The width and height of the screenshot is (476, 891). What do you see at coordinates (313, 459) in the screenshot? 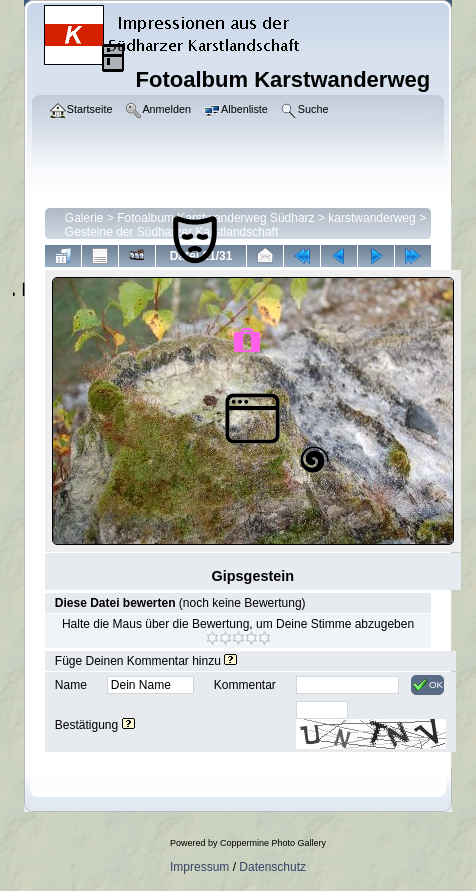
I see `indicates loading or processing content` at bounding box center [313, 459].